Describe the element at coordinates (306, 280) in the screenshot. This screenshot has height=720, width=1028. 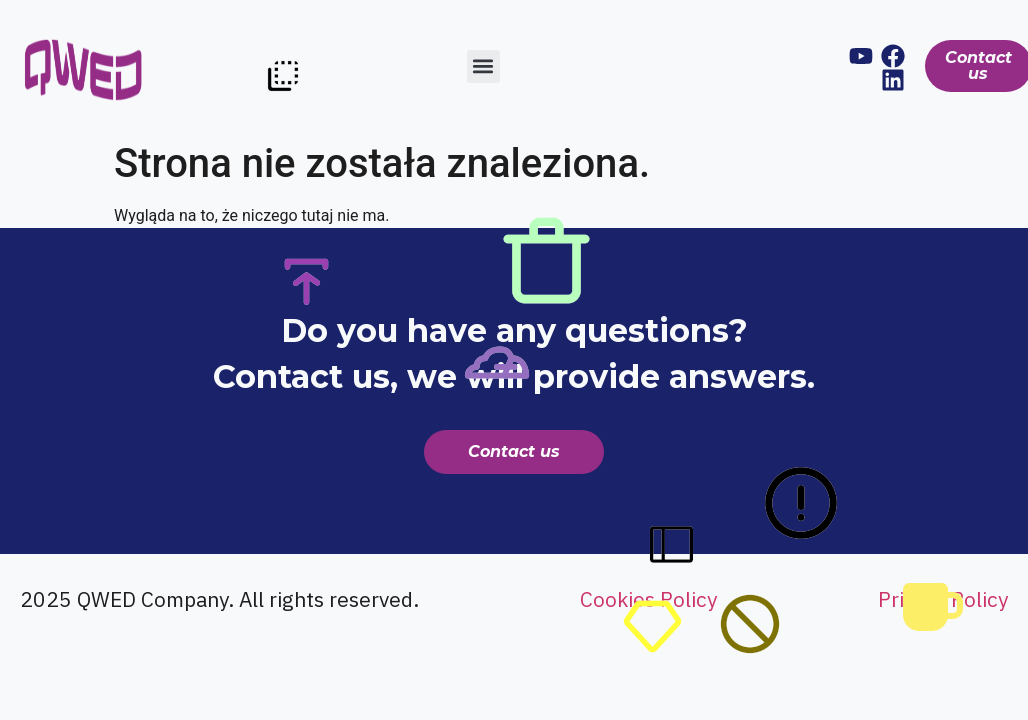
I see `upload a file or document` at that location.